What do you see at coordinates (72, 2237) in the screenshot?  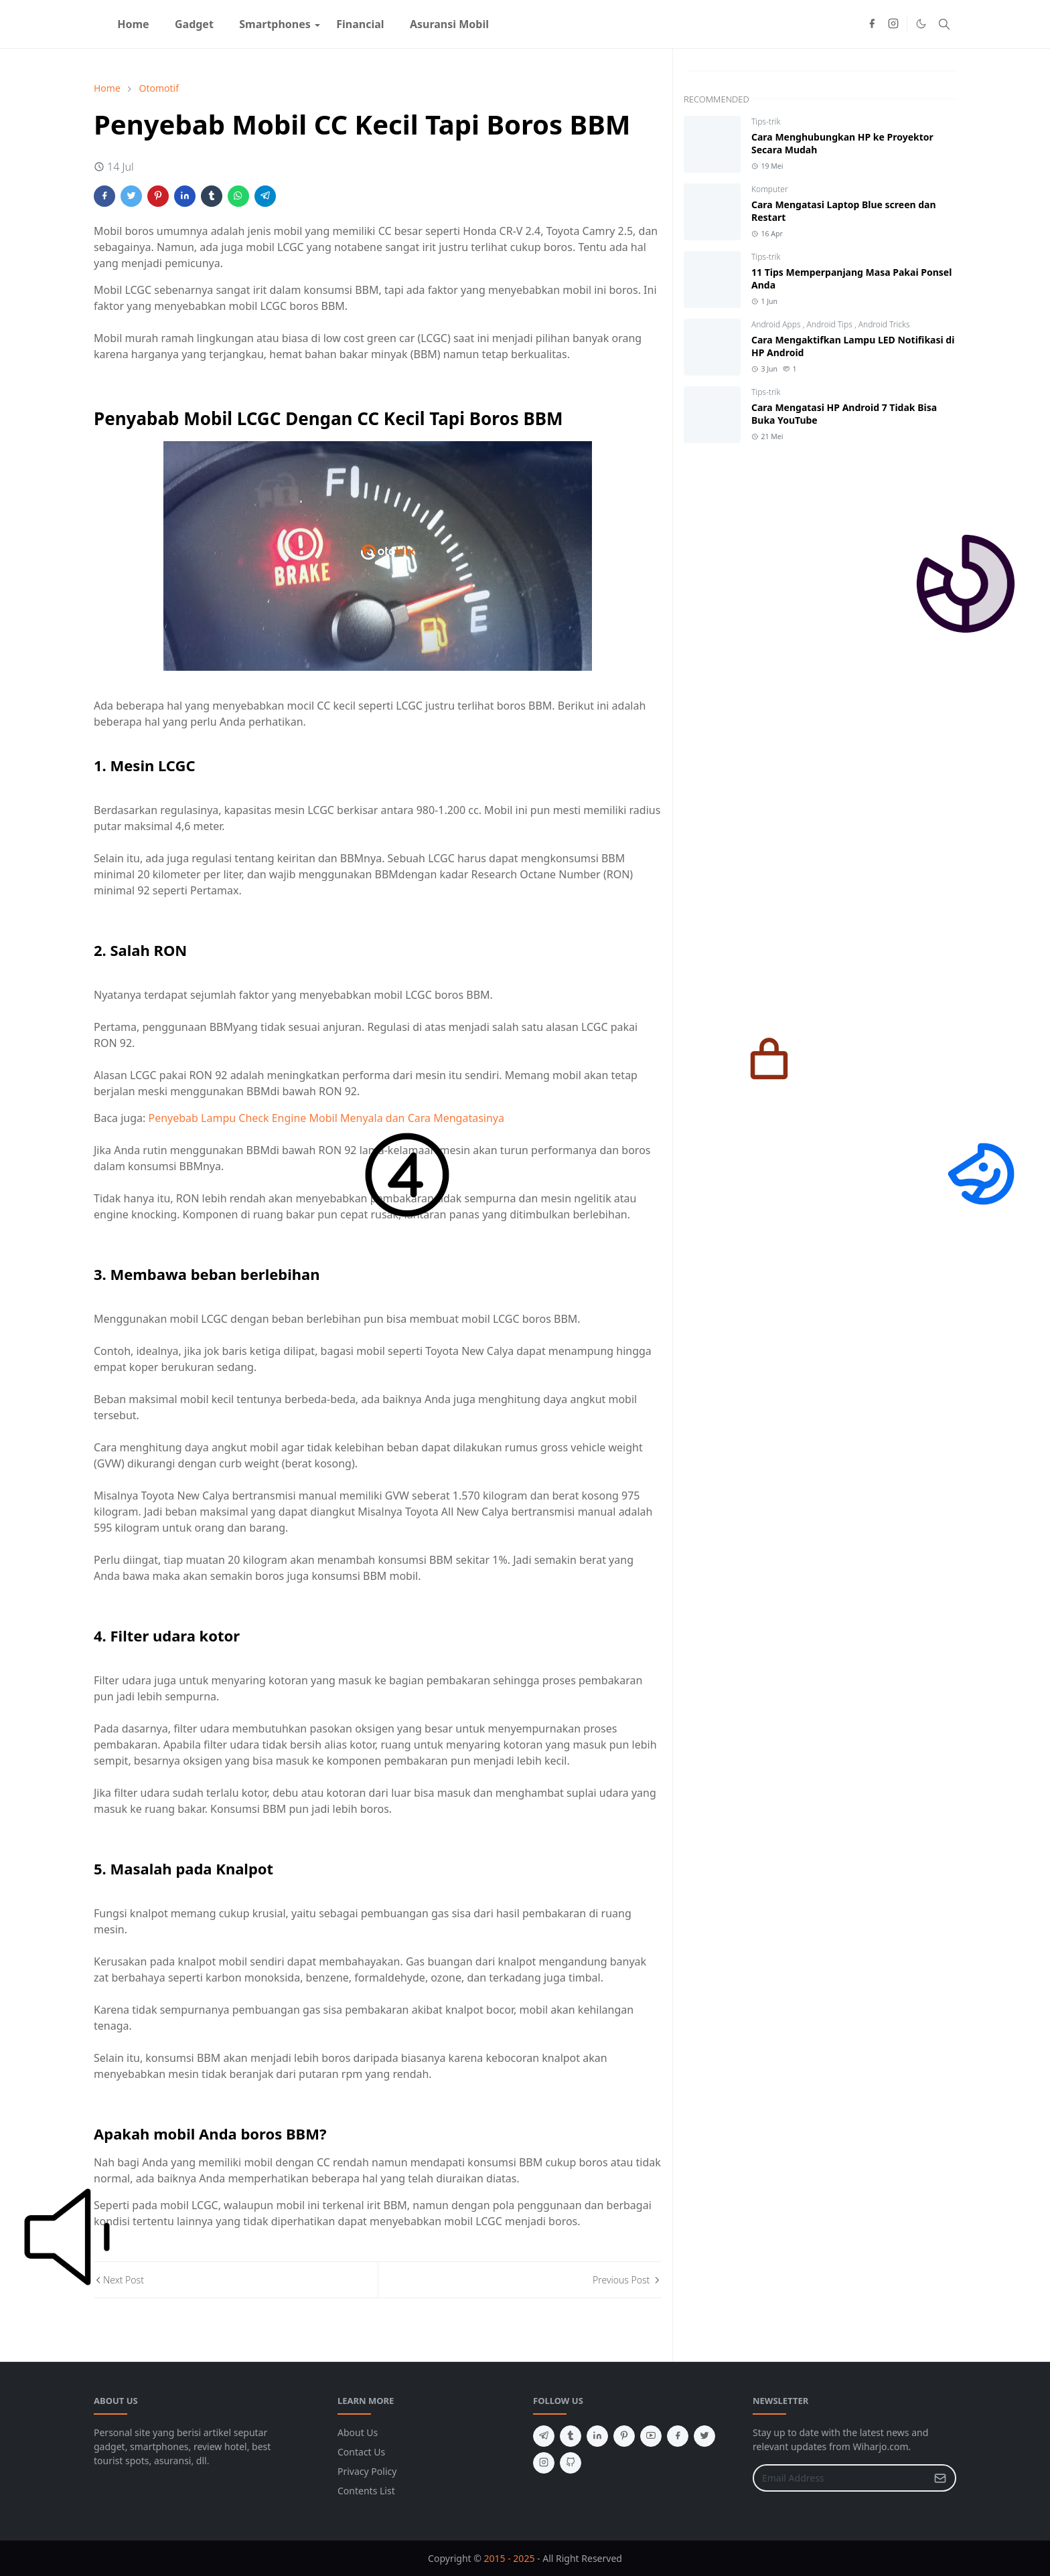 I see `adjust volume to low level` at bounding box center [72, 2237].